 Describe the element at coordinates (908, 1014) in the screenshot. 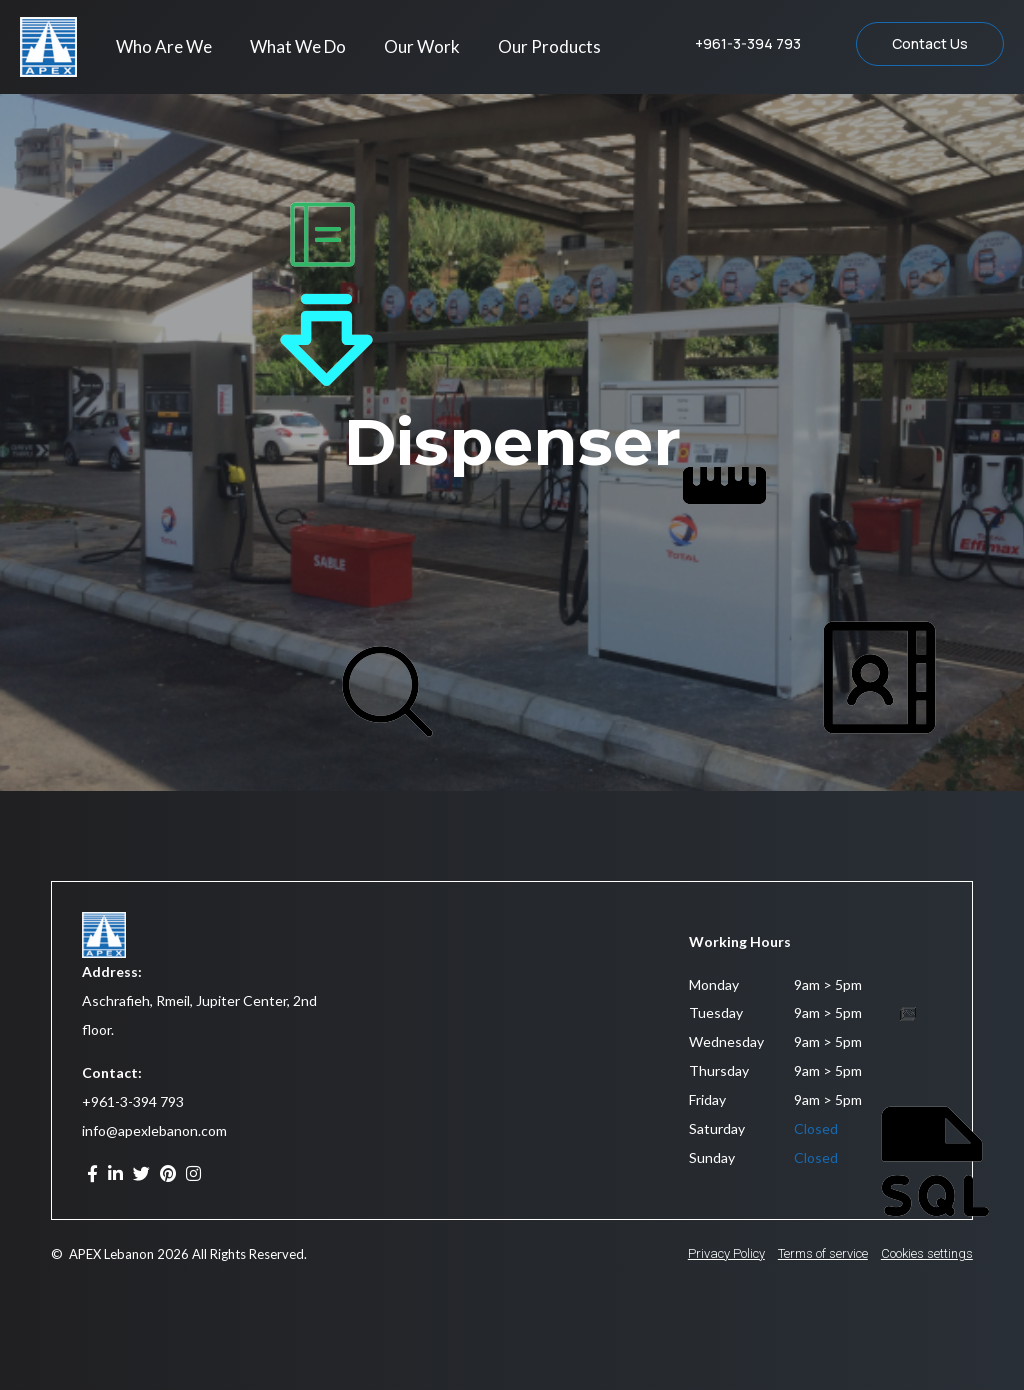

I see `view photo gallery` at that location.